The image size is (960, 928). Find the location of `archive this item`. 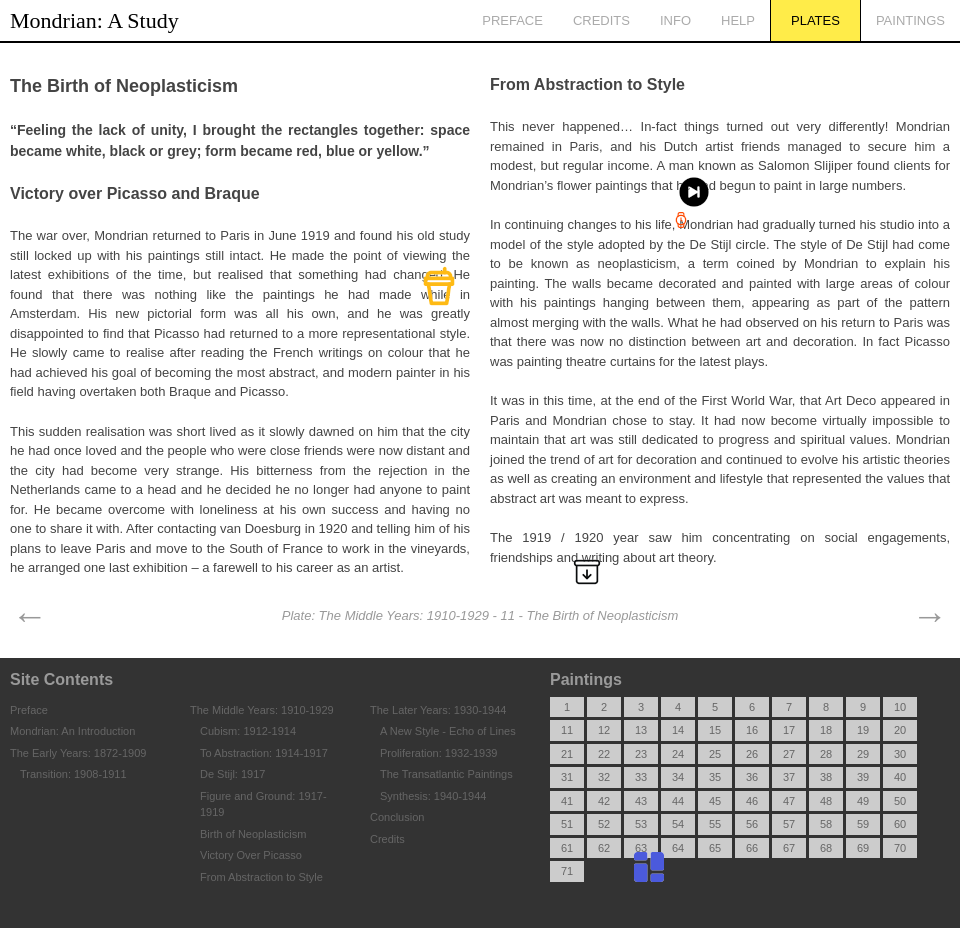

archive this item is located at coordinates (587, 572).